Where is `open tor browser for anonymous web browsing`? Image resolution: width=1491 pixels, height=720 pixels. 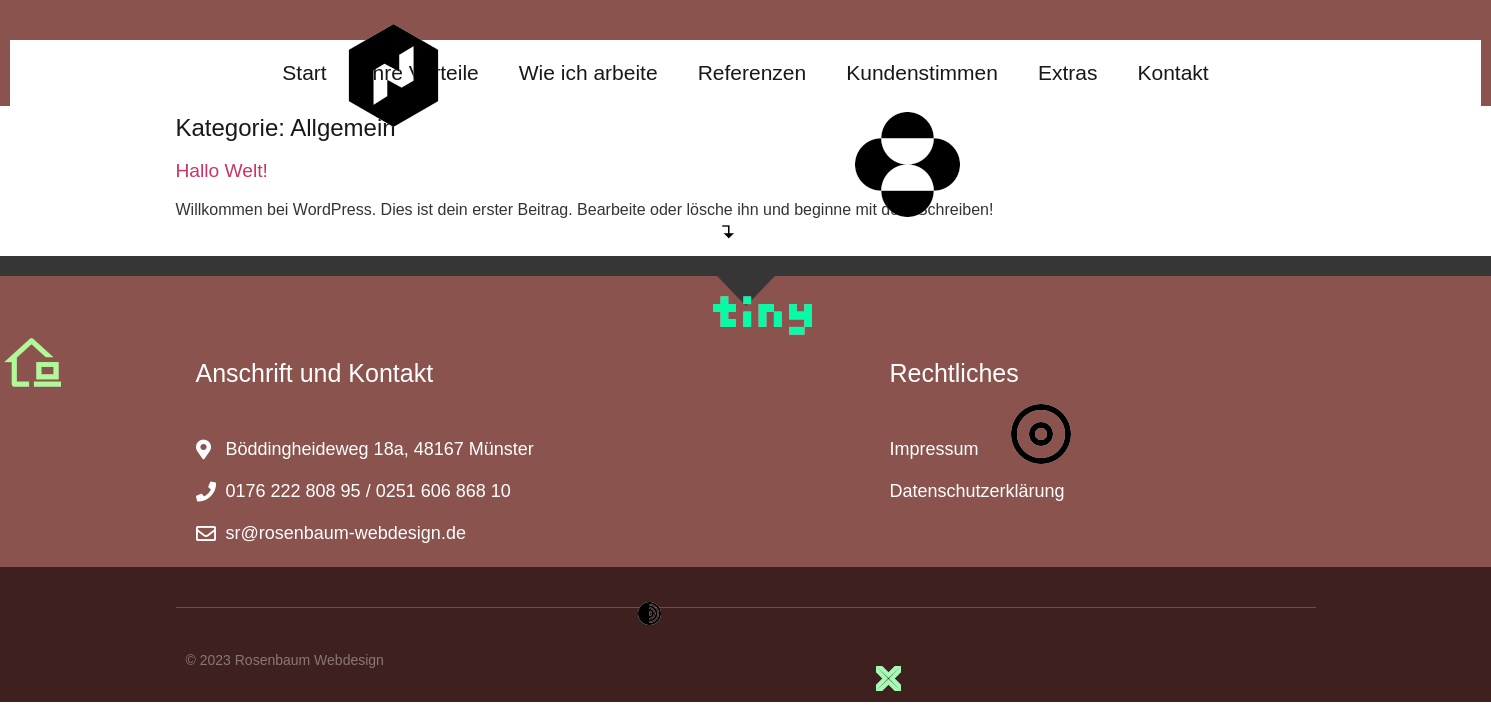 open tor browser for anonymous web browsing is located at coordinates (649, 613).